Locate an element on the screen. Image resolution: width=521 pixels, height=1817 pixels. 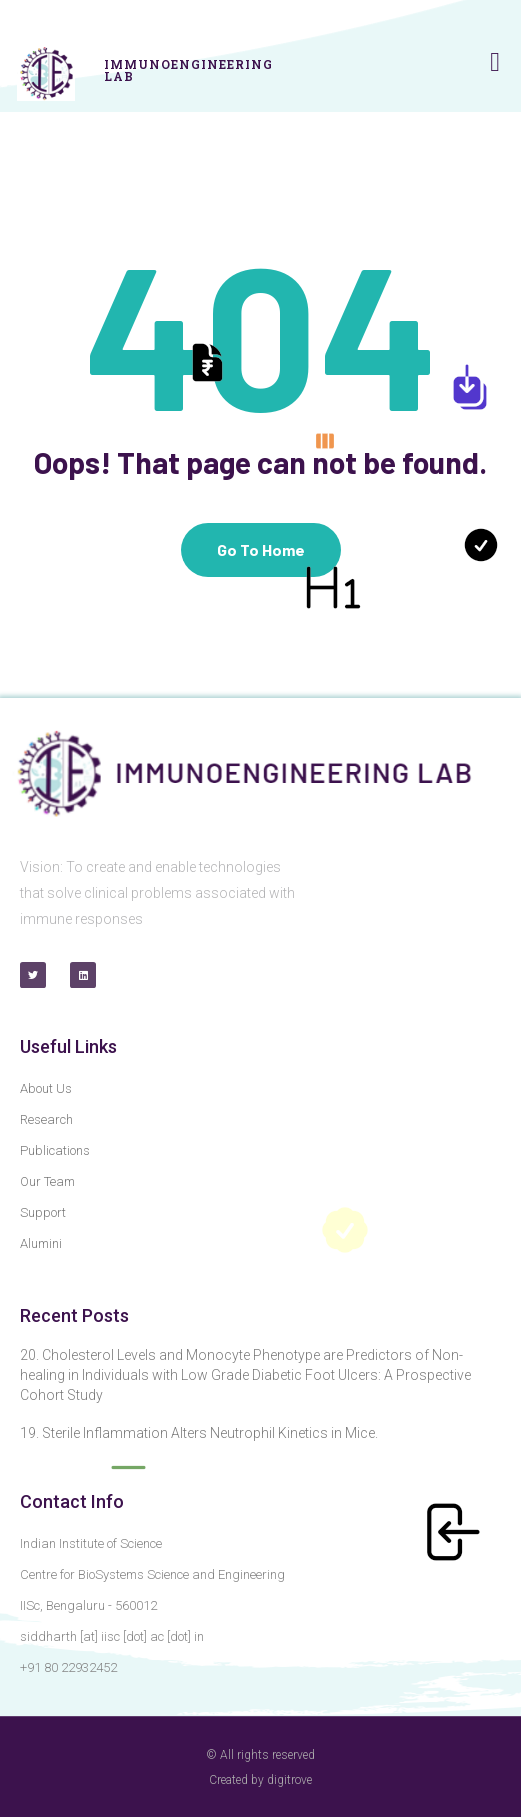
log out of your account is located at coordinates (449, 1532).